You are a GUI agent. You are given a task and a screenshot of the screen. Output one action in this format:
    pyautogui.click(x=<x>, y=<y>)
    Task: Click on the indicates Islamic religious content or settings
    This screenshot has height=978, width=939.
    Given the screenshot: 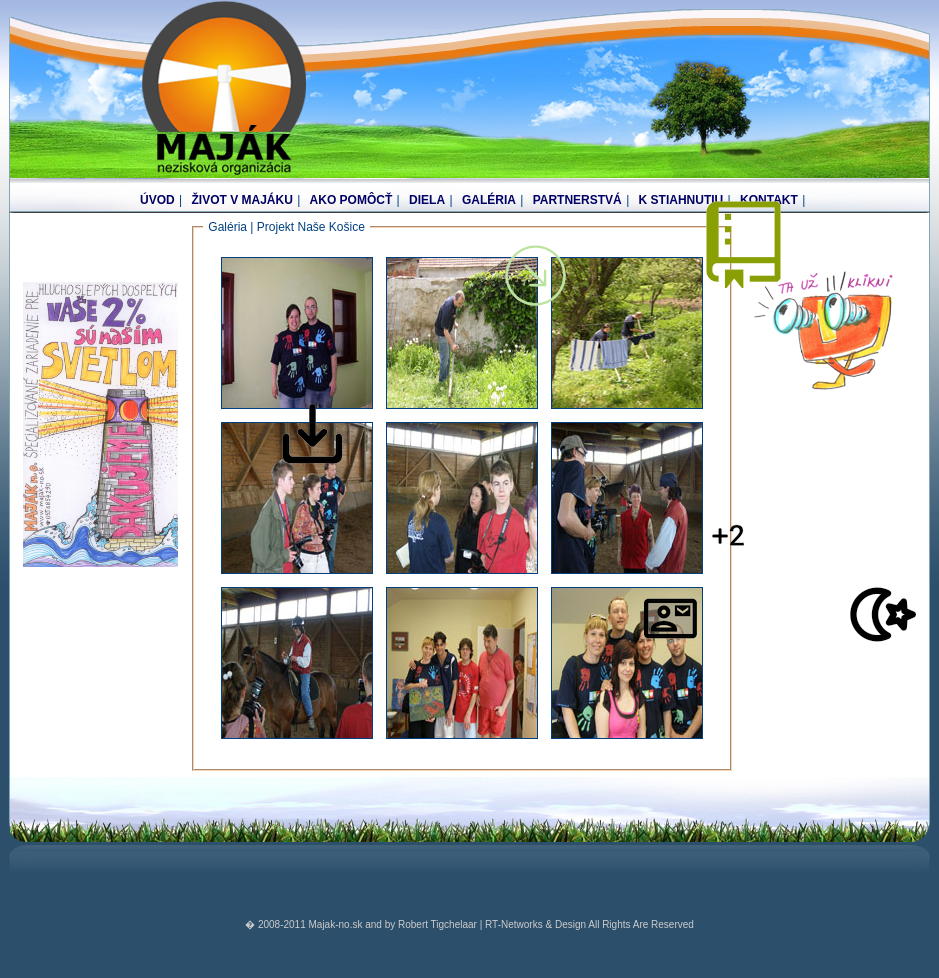 What is the action you would take?
    pyautogui.click(x=881, y=614)
    